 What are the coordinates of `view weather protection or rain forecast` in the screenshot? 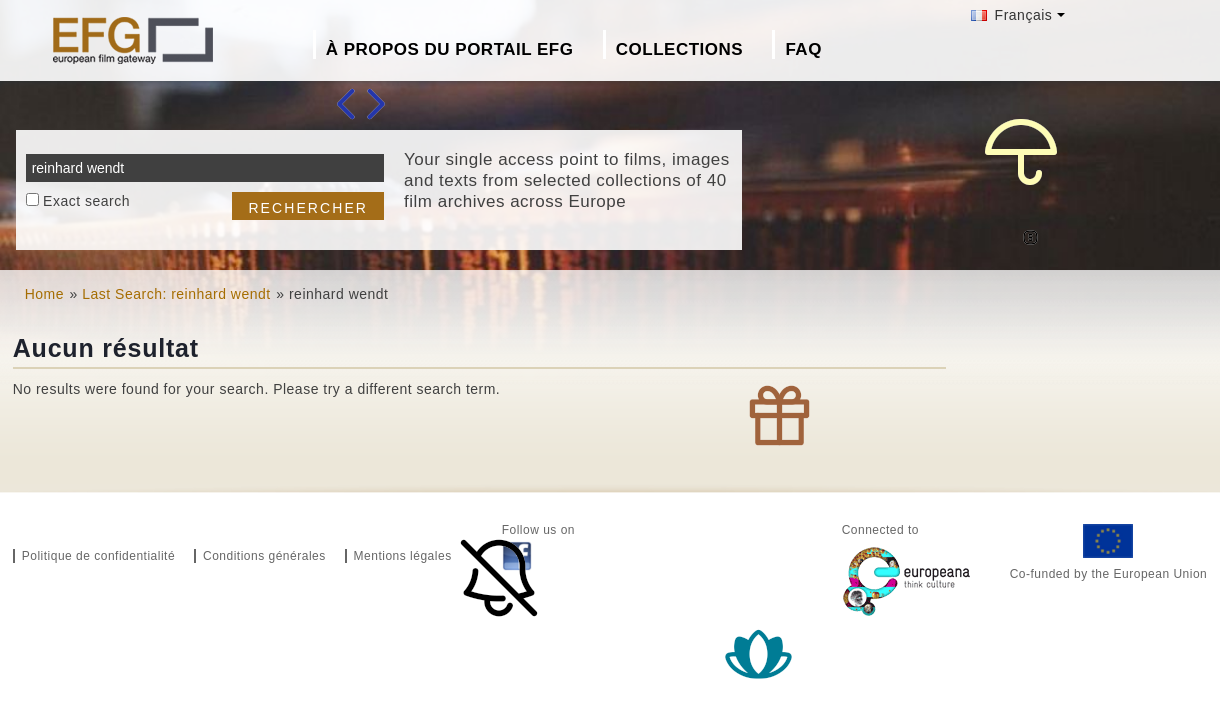 It's located at (1021, 152).